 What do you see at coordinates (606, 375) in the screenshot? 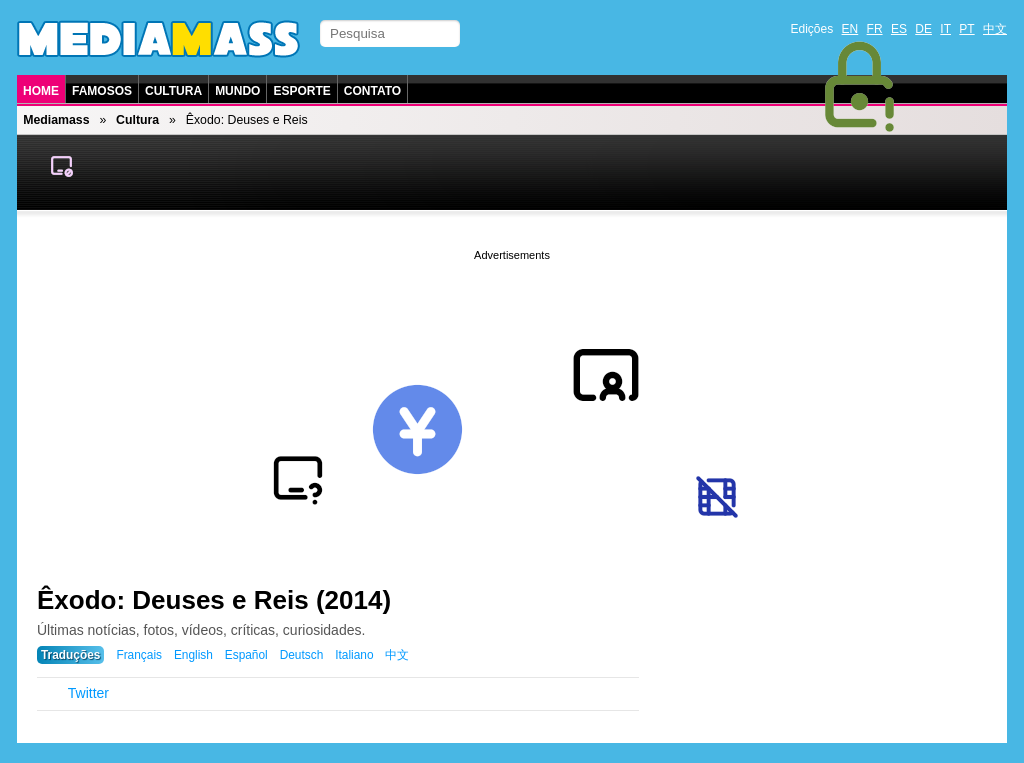
I see `access teaching or presentation tools` at bounding box center [606, 375].